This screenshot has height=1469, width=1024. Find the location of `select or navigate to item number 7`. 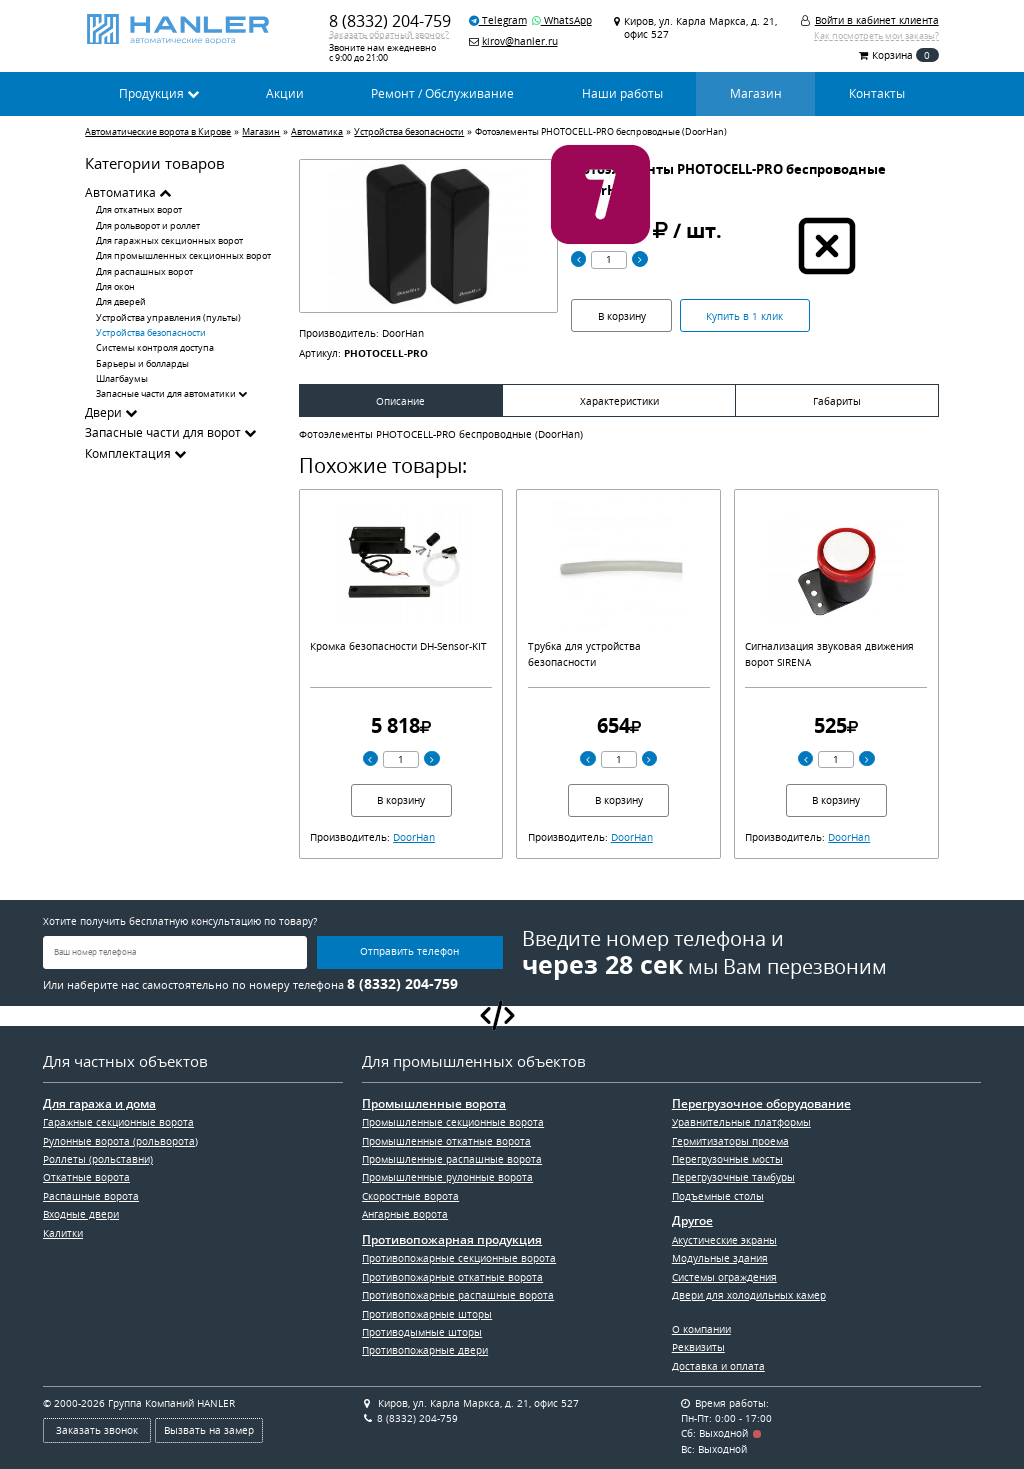

select or navigate to item number 7 is located at coordinates (600, 194).